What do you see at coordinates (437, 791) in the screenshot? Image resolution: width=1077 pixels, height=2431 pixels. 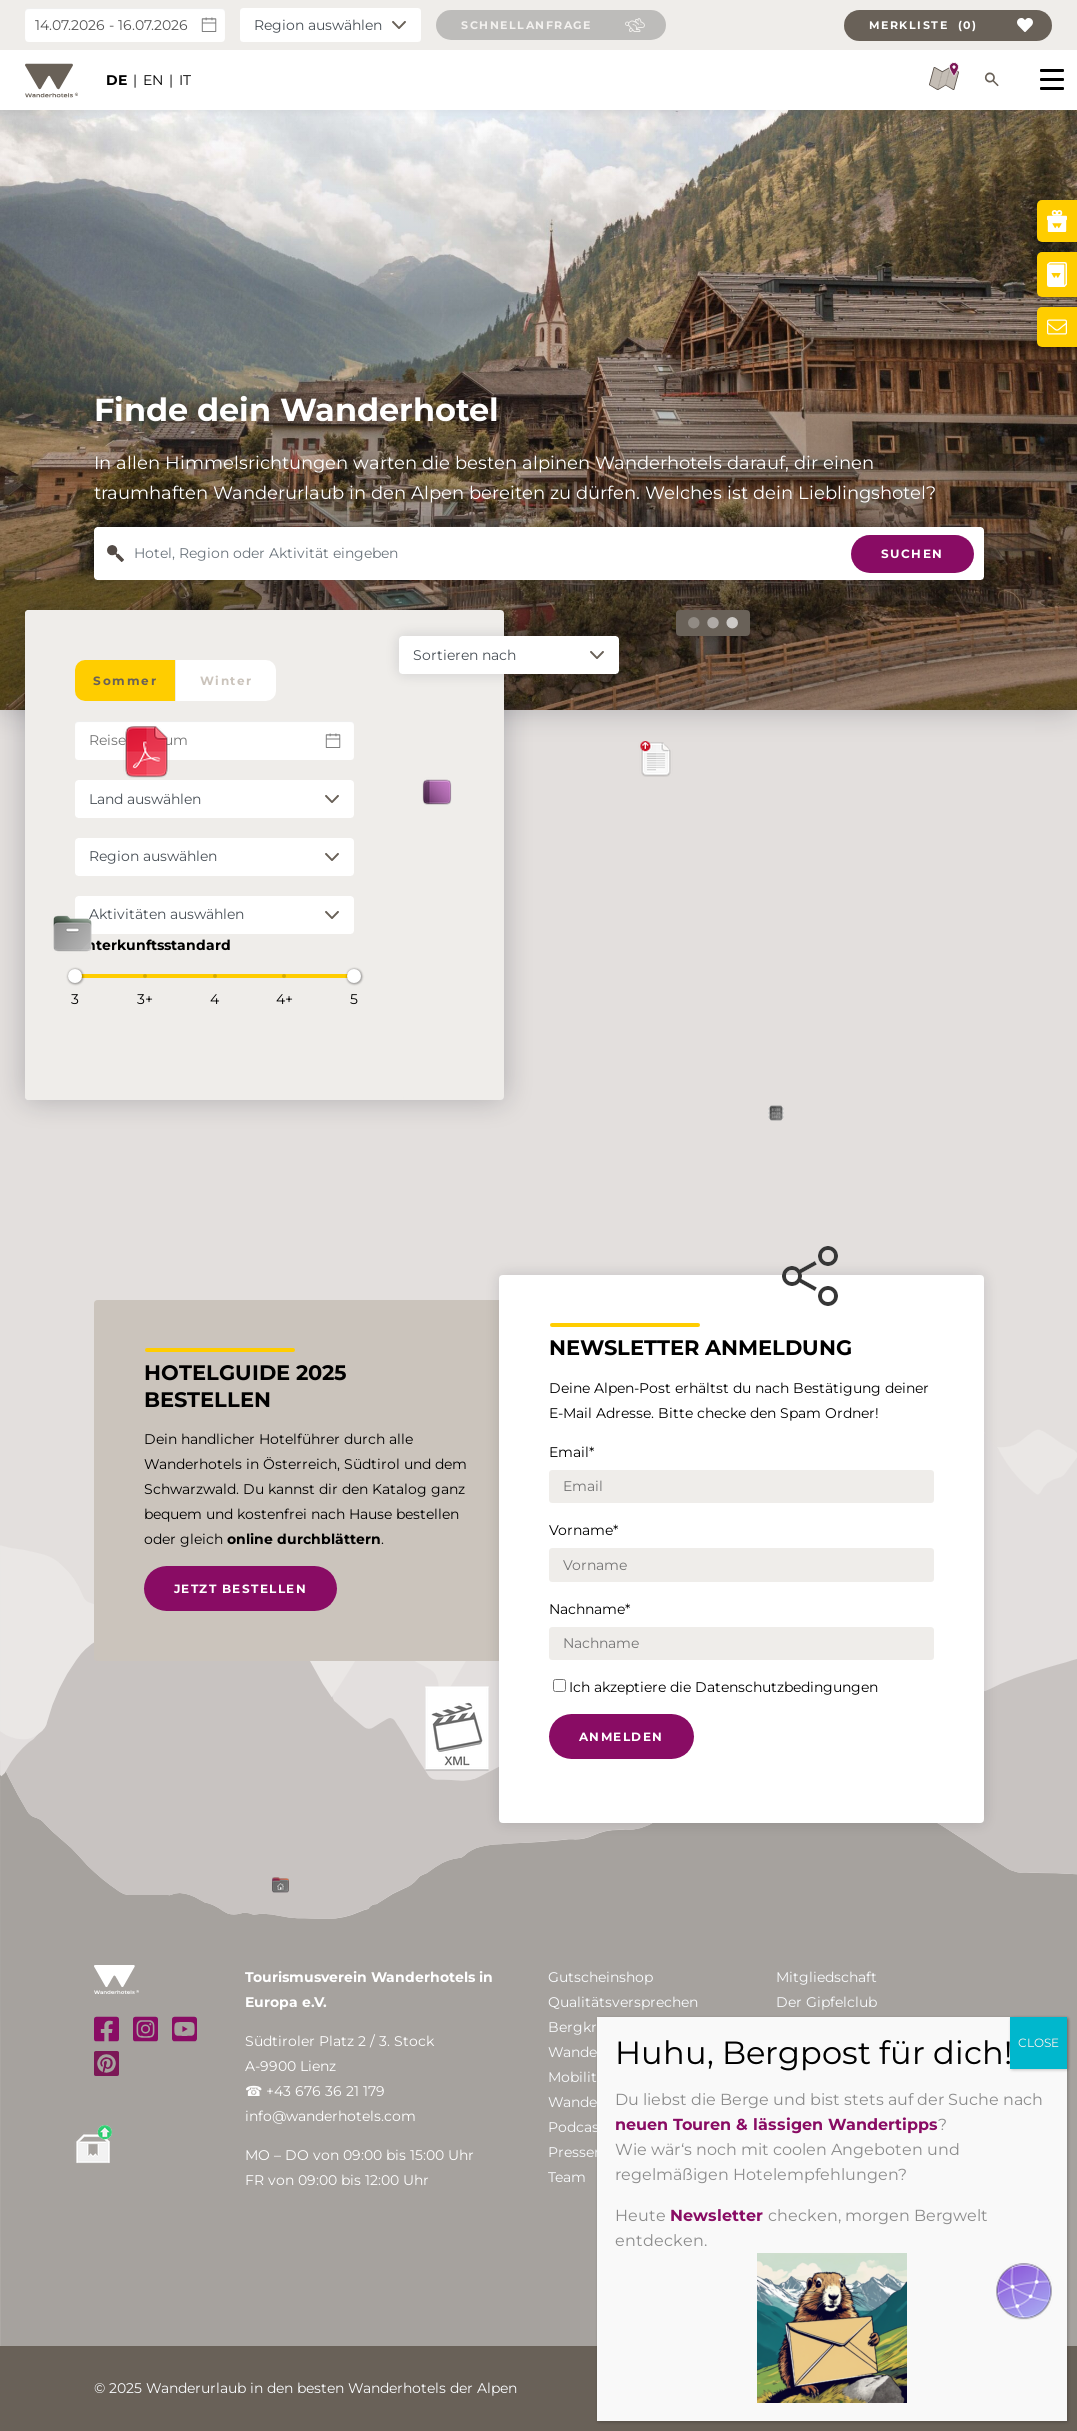 I see `access the desktop folder` at bounding box center [437, 791].